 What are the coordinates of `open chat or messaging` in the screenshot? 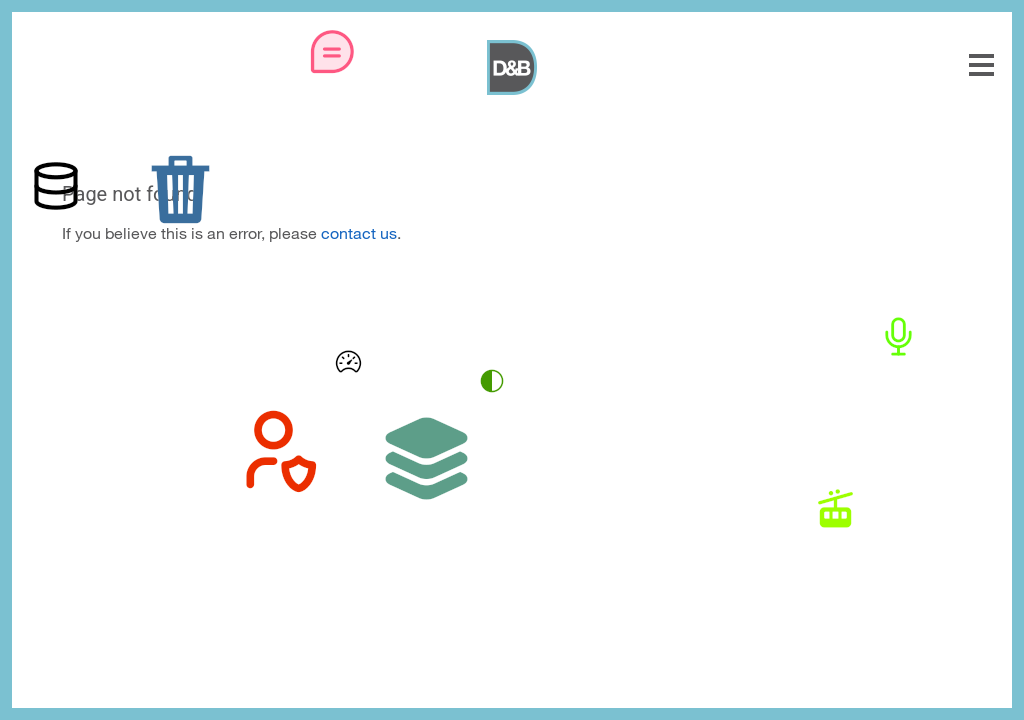 It's located at (331, 52).